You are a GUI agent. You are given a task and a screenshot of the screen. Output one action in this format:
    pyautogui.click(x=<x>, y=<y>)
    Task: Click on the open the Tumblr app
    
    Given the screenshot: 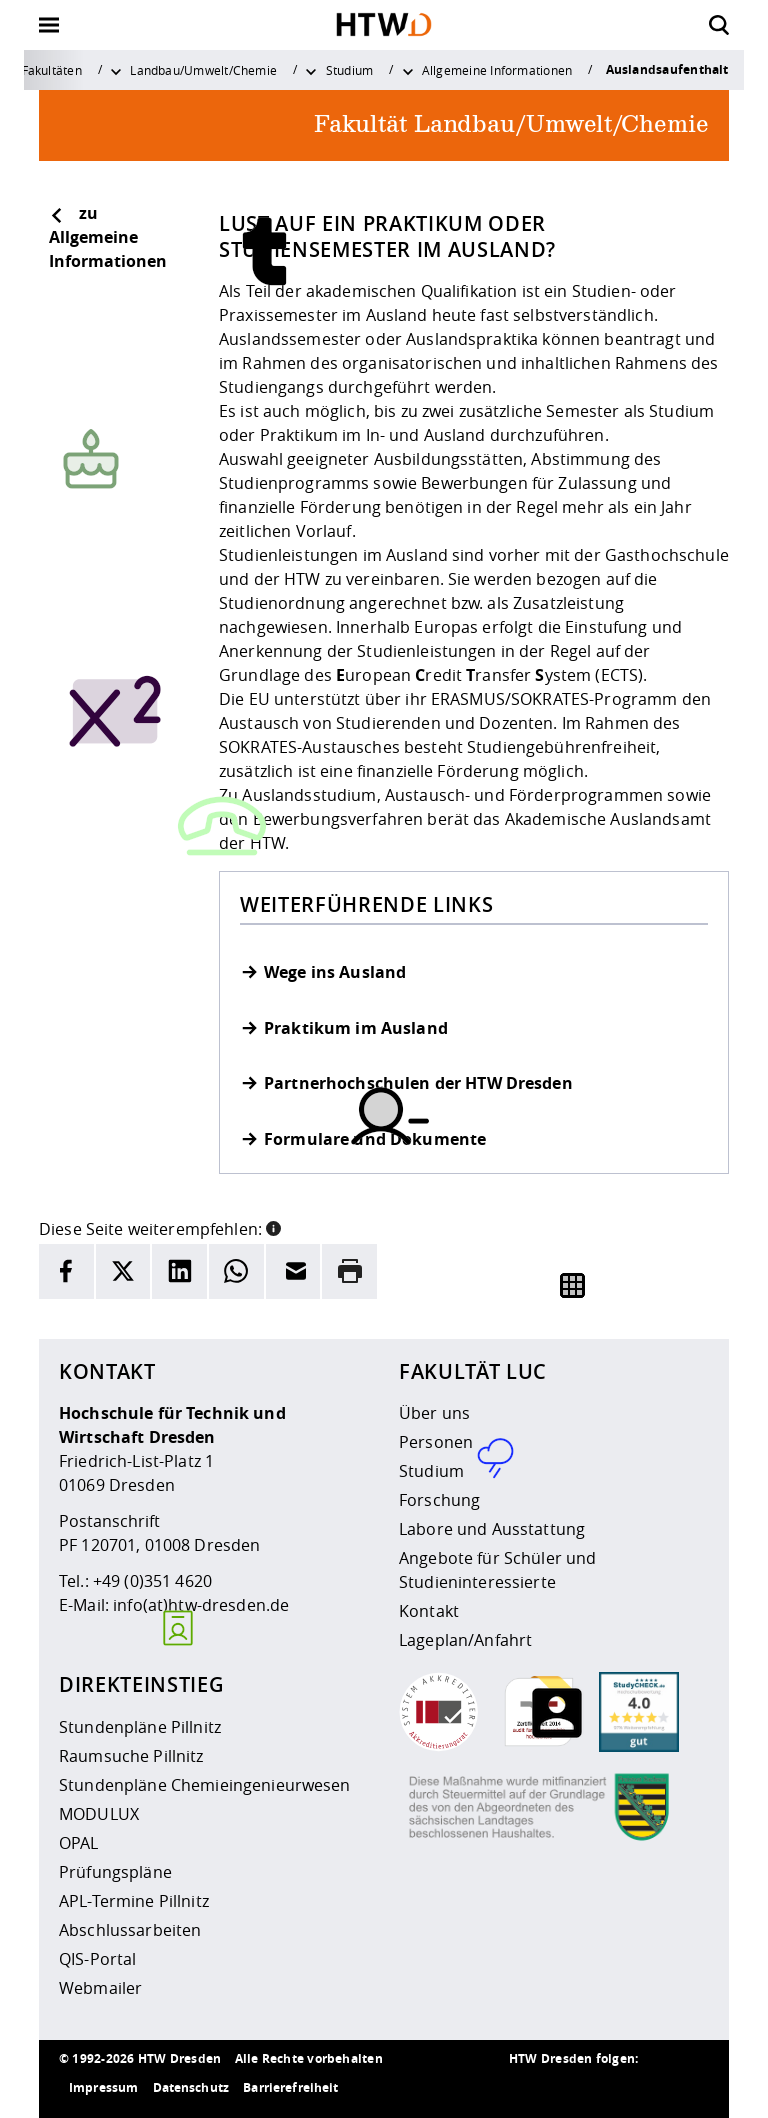 What is the action you would take?
    pyautogui.click(x=264, y=251)
    